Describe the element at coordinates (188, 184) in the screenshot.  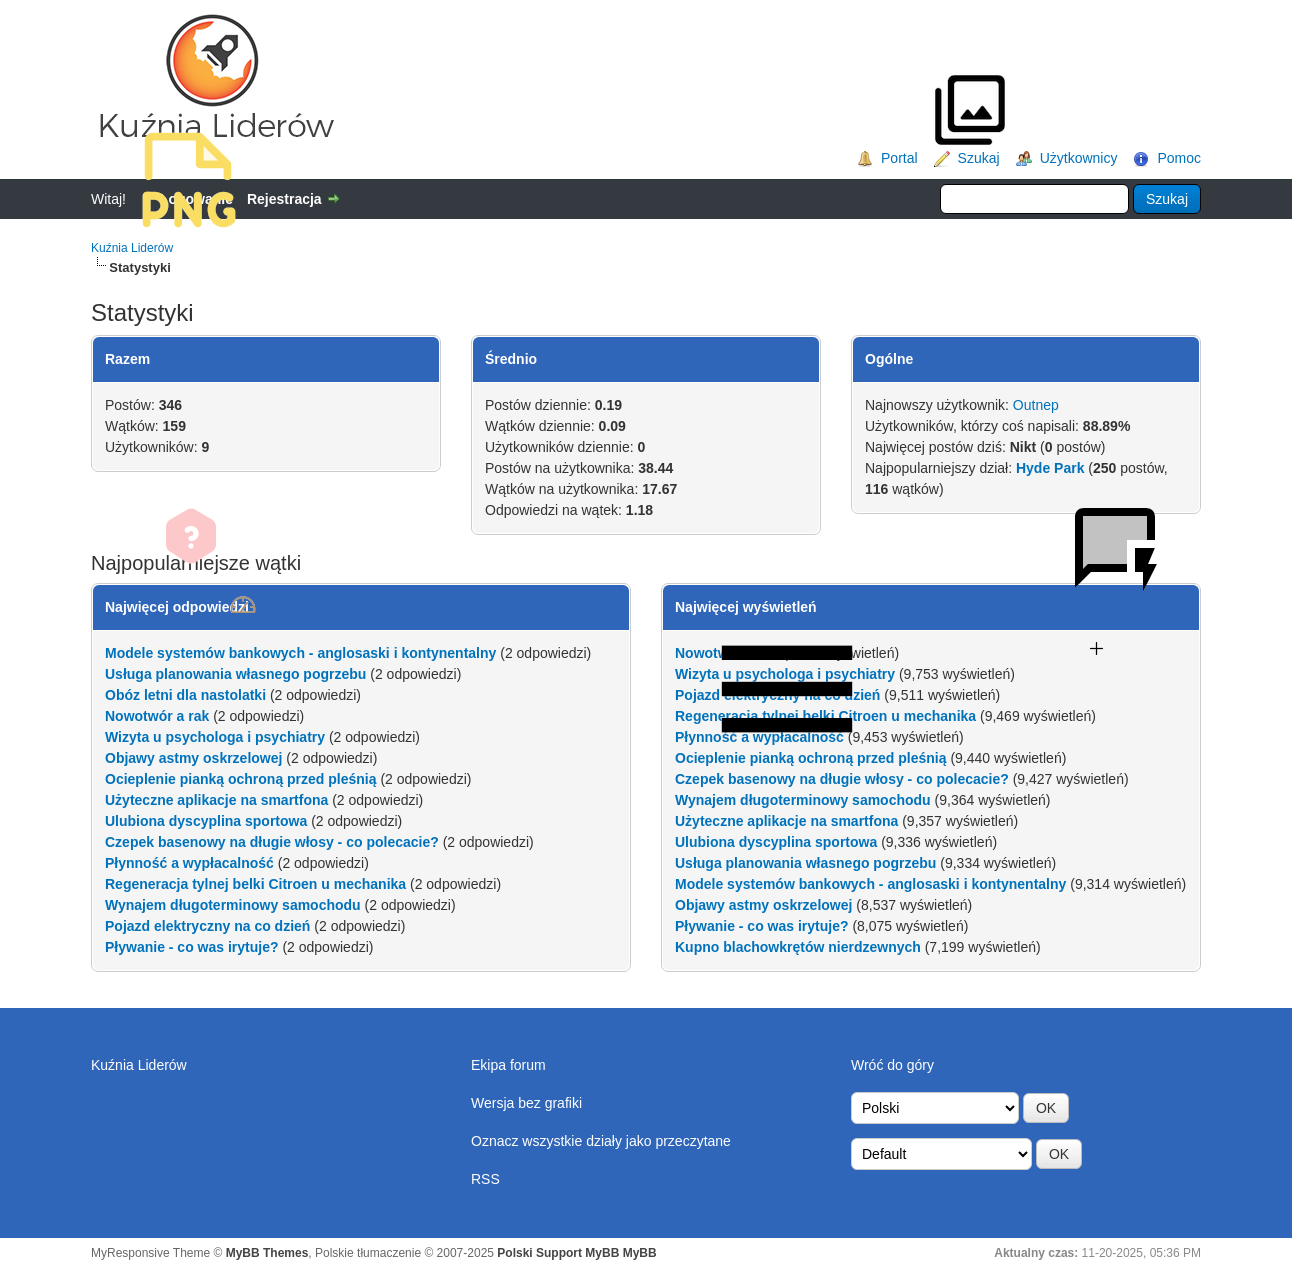
I see `a PNG image file` at that location.